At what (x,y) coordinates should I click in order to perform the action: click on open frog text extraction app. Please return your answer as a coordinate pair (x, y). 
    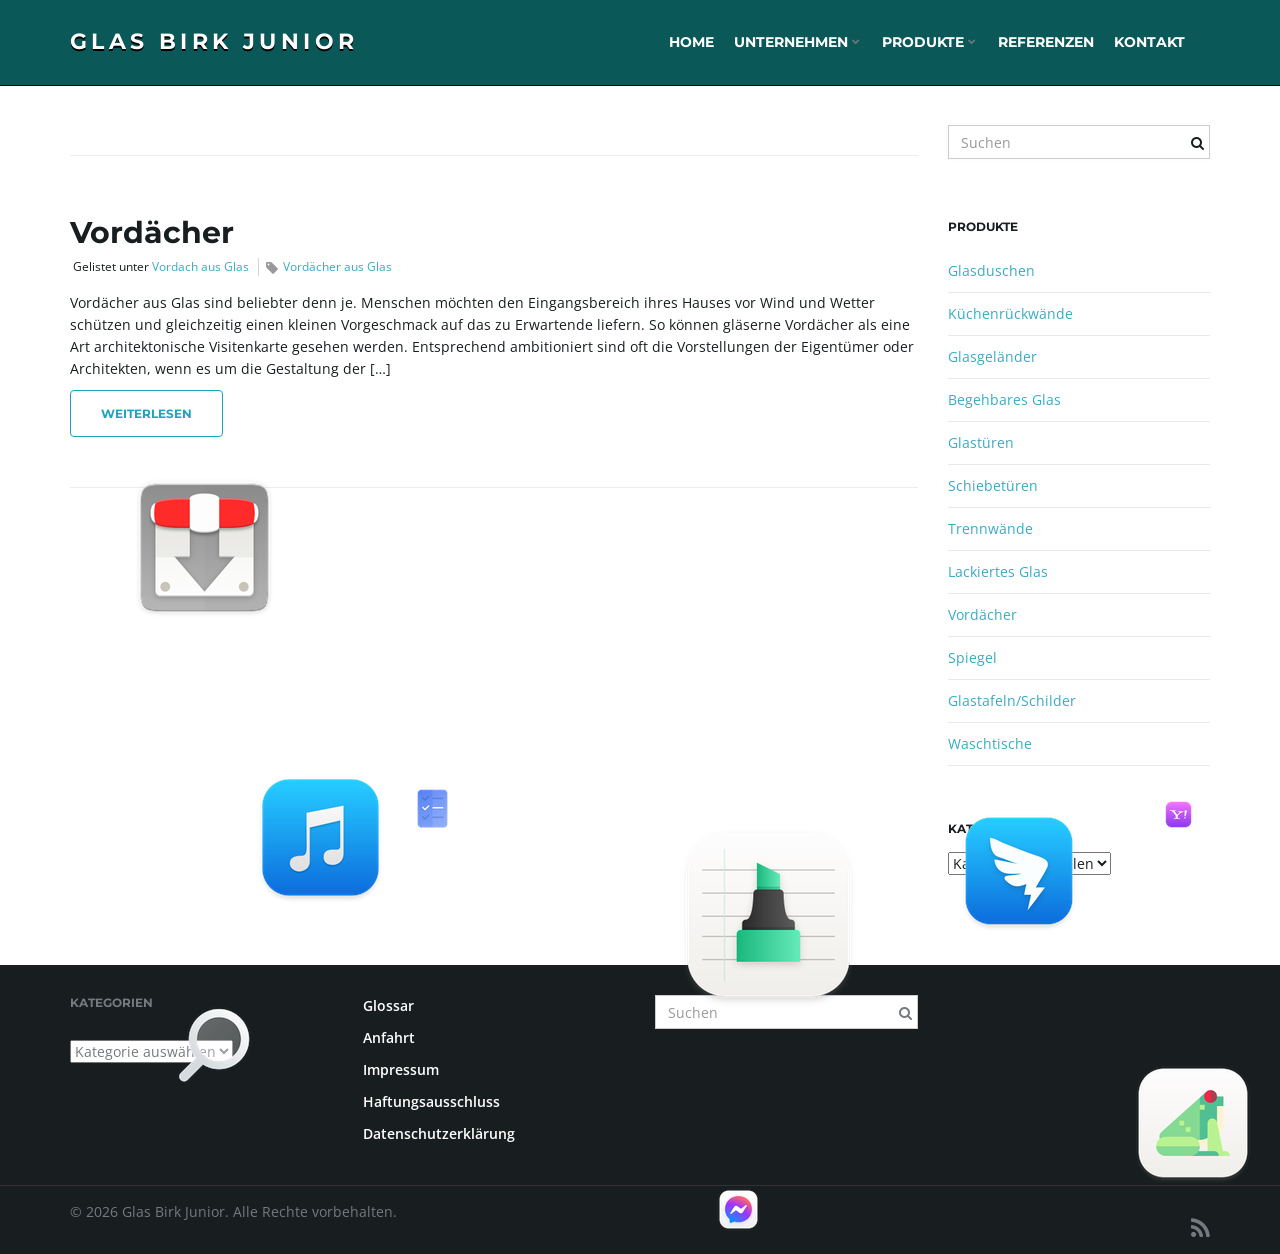
    Looking at the image, I should click on (1193, 1123).